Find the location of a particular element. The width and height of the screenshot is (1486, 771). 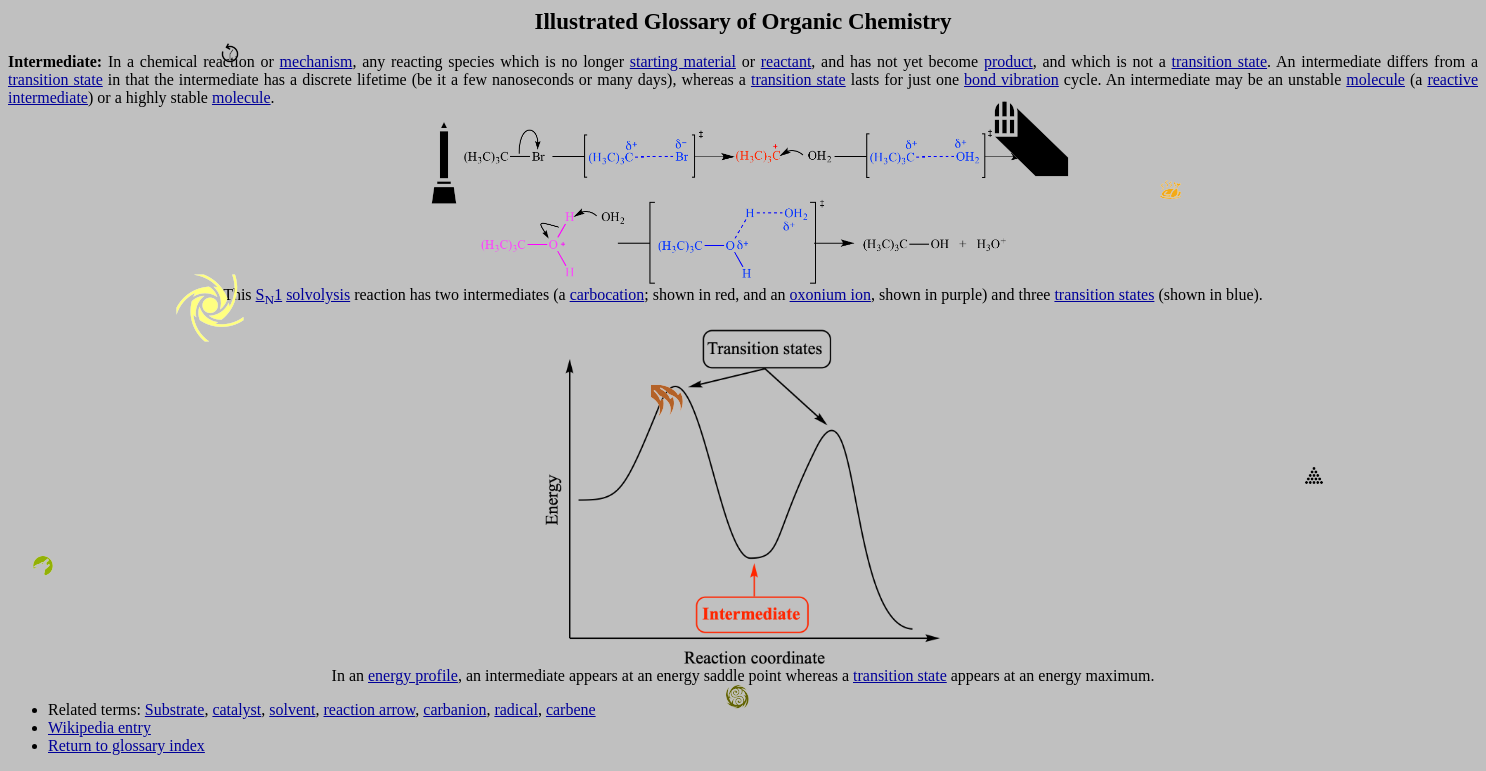

spy or stealth game mode is located at coordinates (210, 308).